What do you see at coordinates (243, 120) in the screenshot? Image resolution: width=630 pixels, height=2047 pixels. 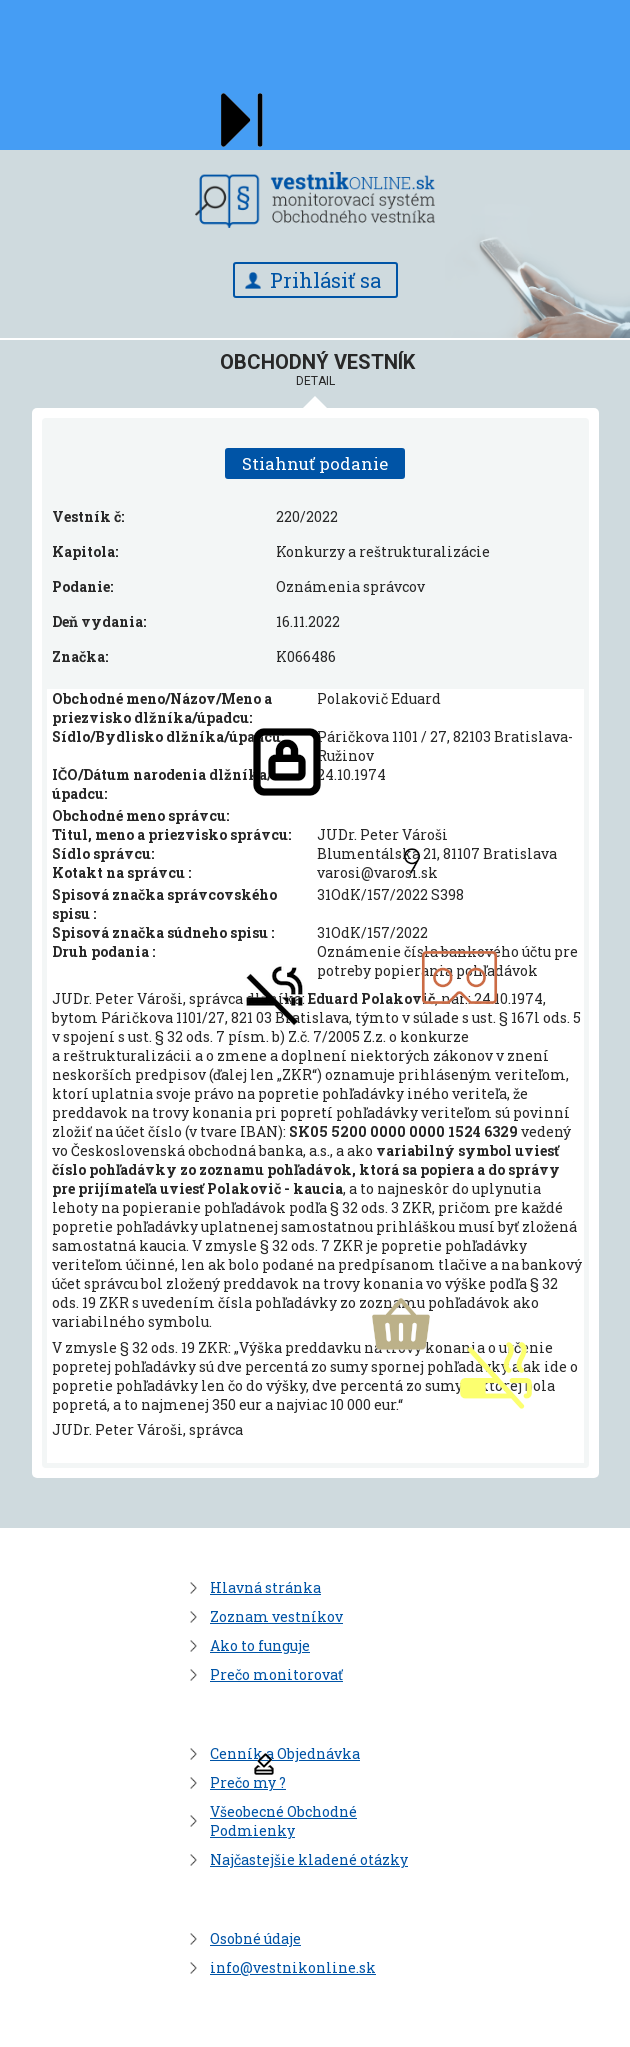 I see `skip to next track or item` at bounding box center [243, 120].